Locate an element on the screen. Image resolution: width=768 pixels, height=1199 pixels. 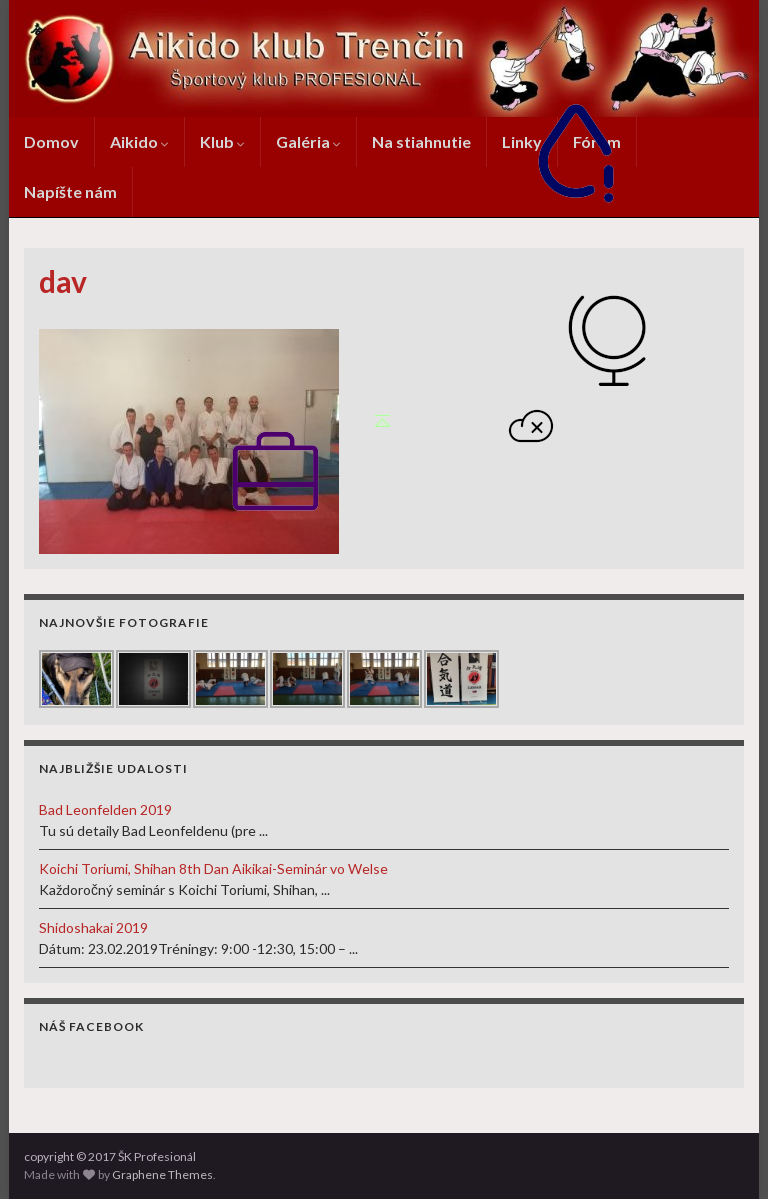
water or hydration warning is located at coordinates (576, 151).